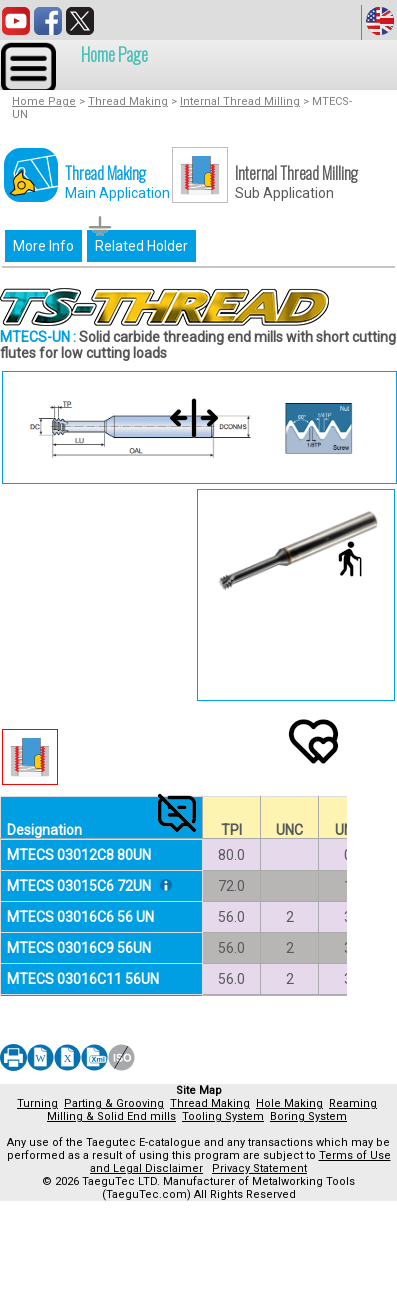 This screenshot has width=397, height=1311. What do you see at coordinates (348, 558) in the screenshot?
I see `accessibility options for elderly users` at bounding box center [348, 558].